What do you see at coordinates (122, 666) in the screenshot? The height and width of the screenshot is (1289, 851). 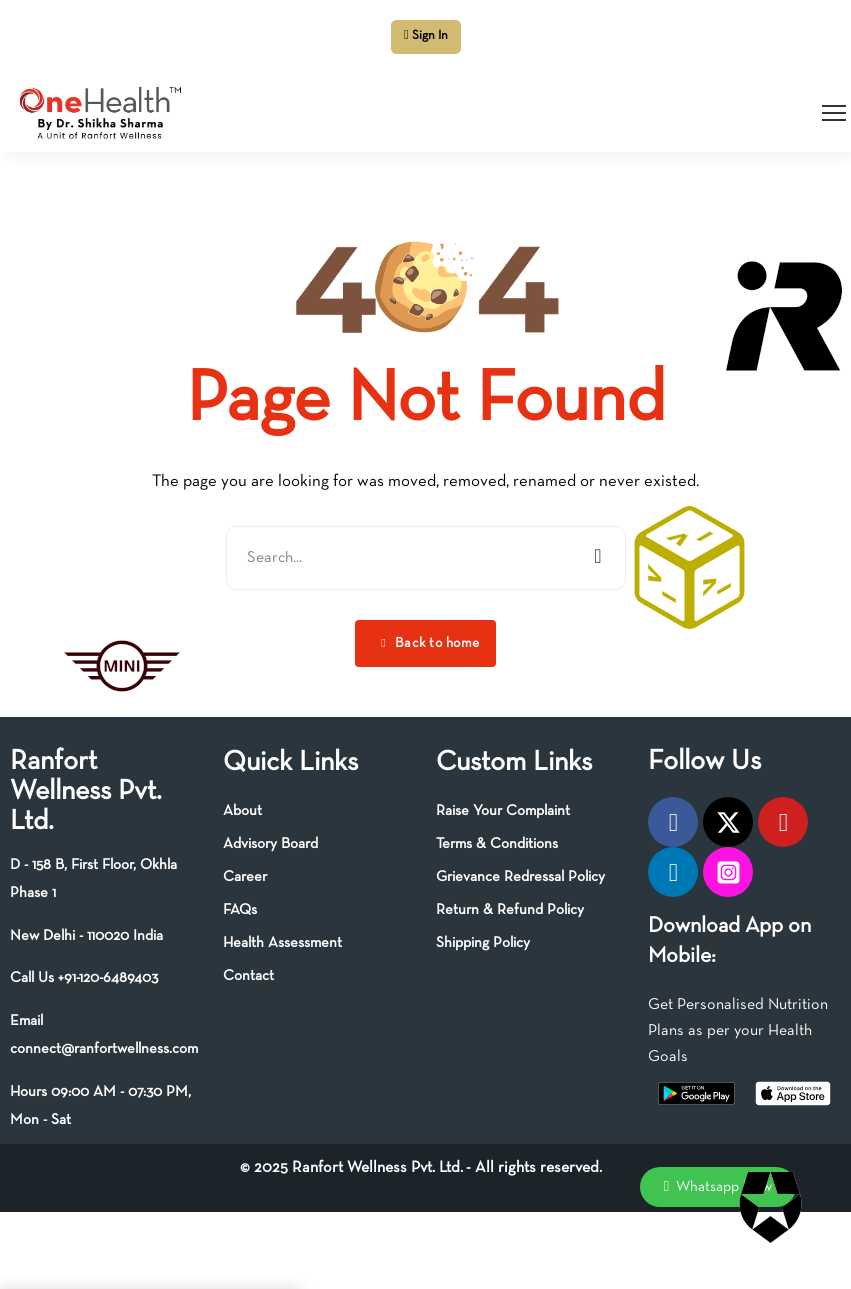 I see `mini cooper brand logo` at bounding box center [122, 666].